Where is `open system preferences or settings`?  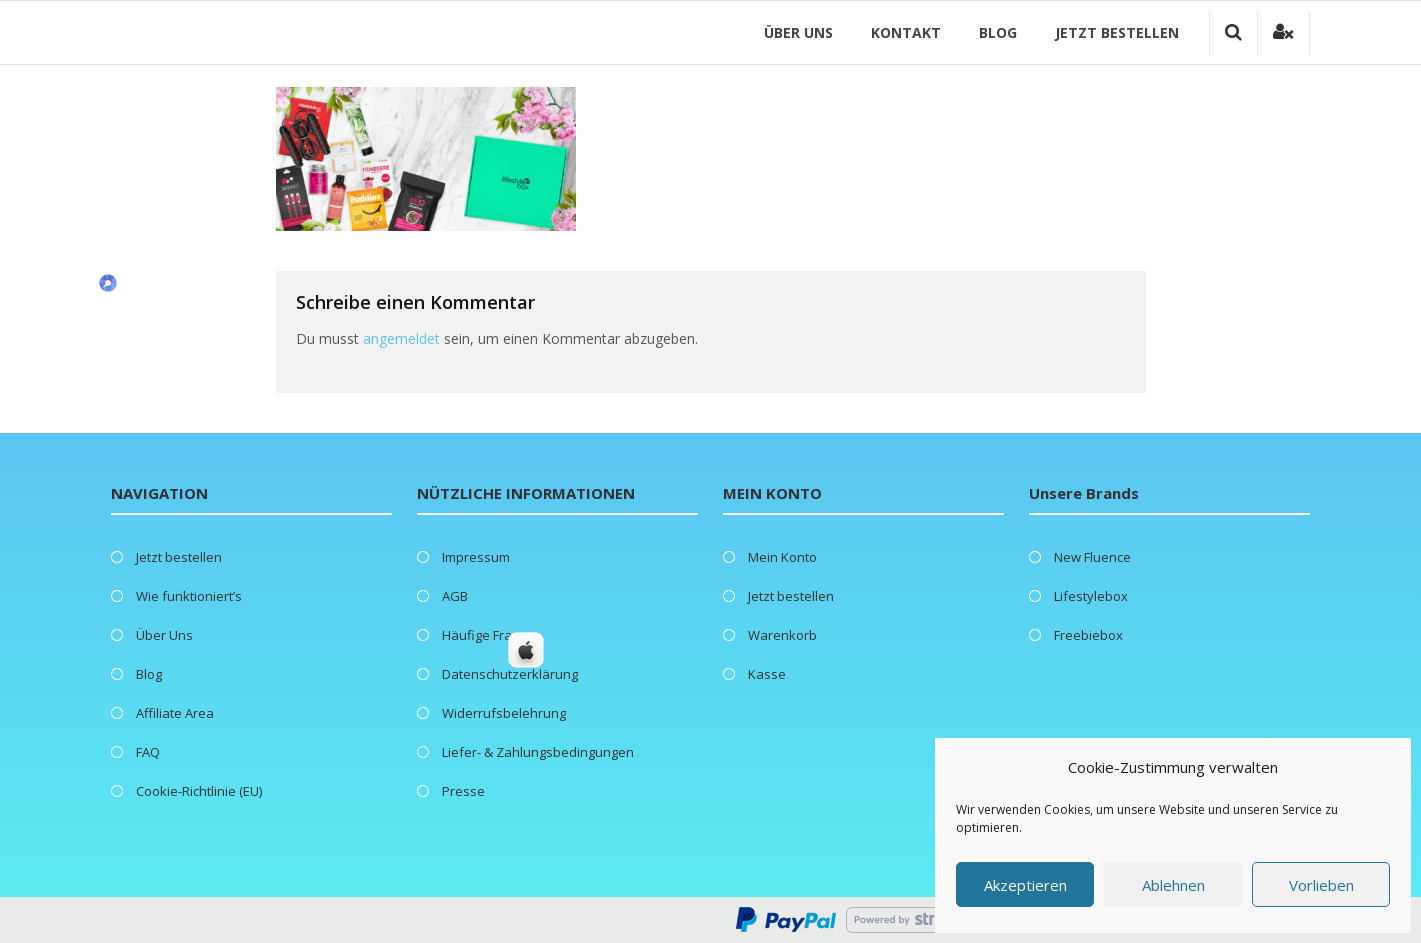 open system preferences or settings is located at coordinates (526, 650).